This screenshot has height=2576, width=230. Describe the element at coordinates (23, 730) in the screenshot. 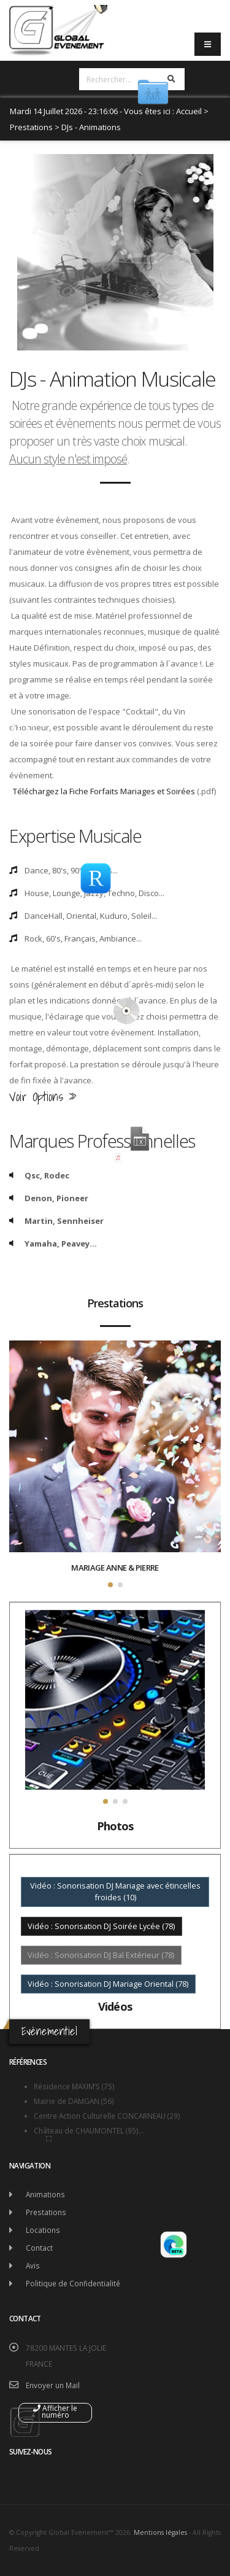

I see `indicates camera is currently active` at that location.